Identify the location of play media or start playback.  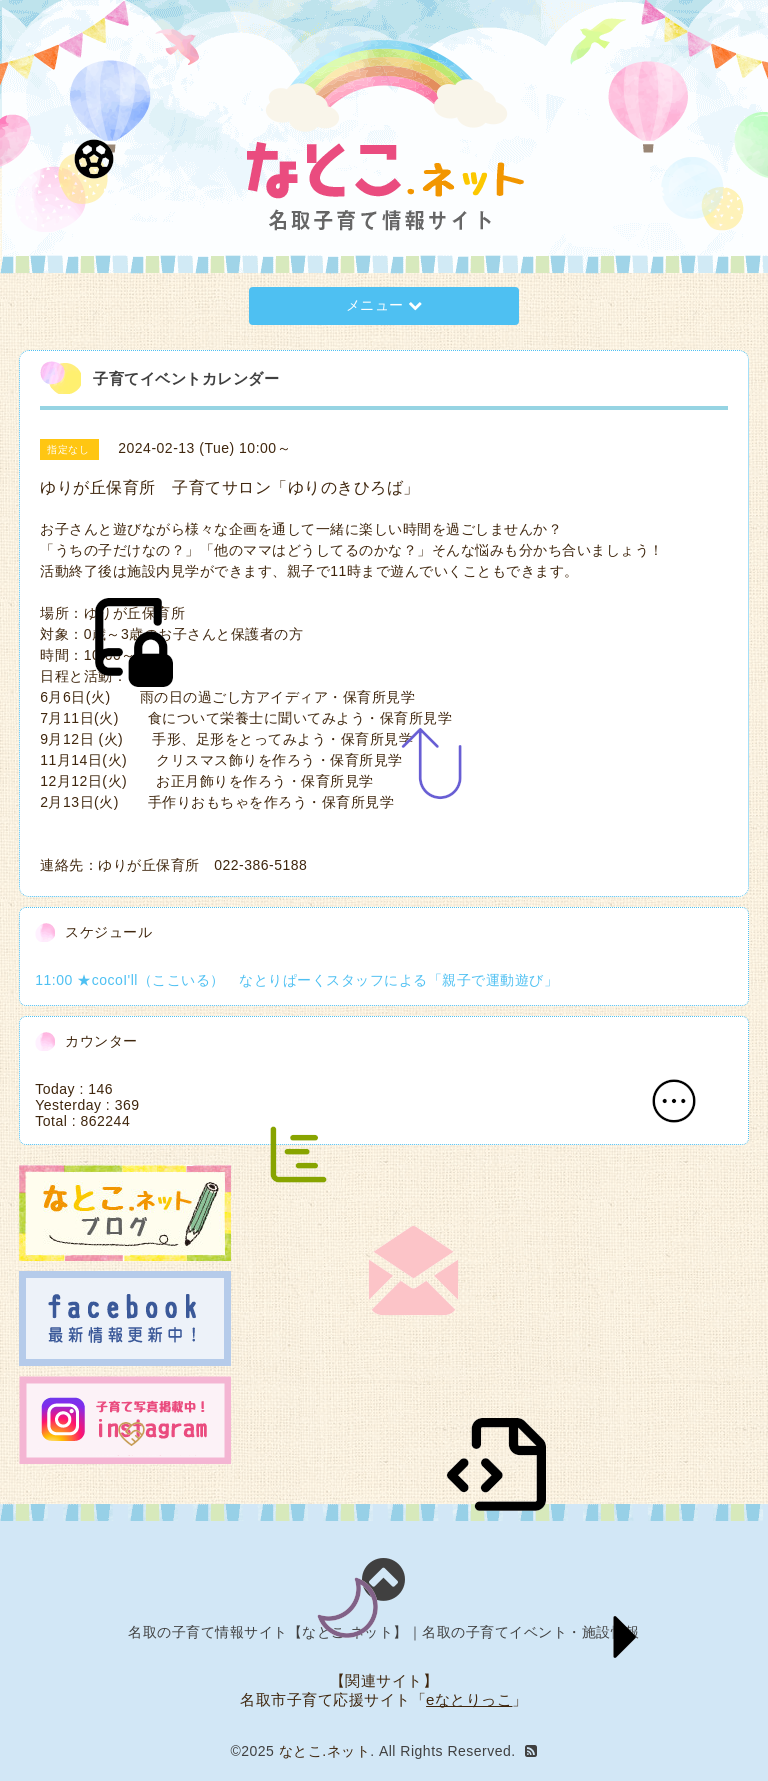
(625, 1637).